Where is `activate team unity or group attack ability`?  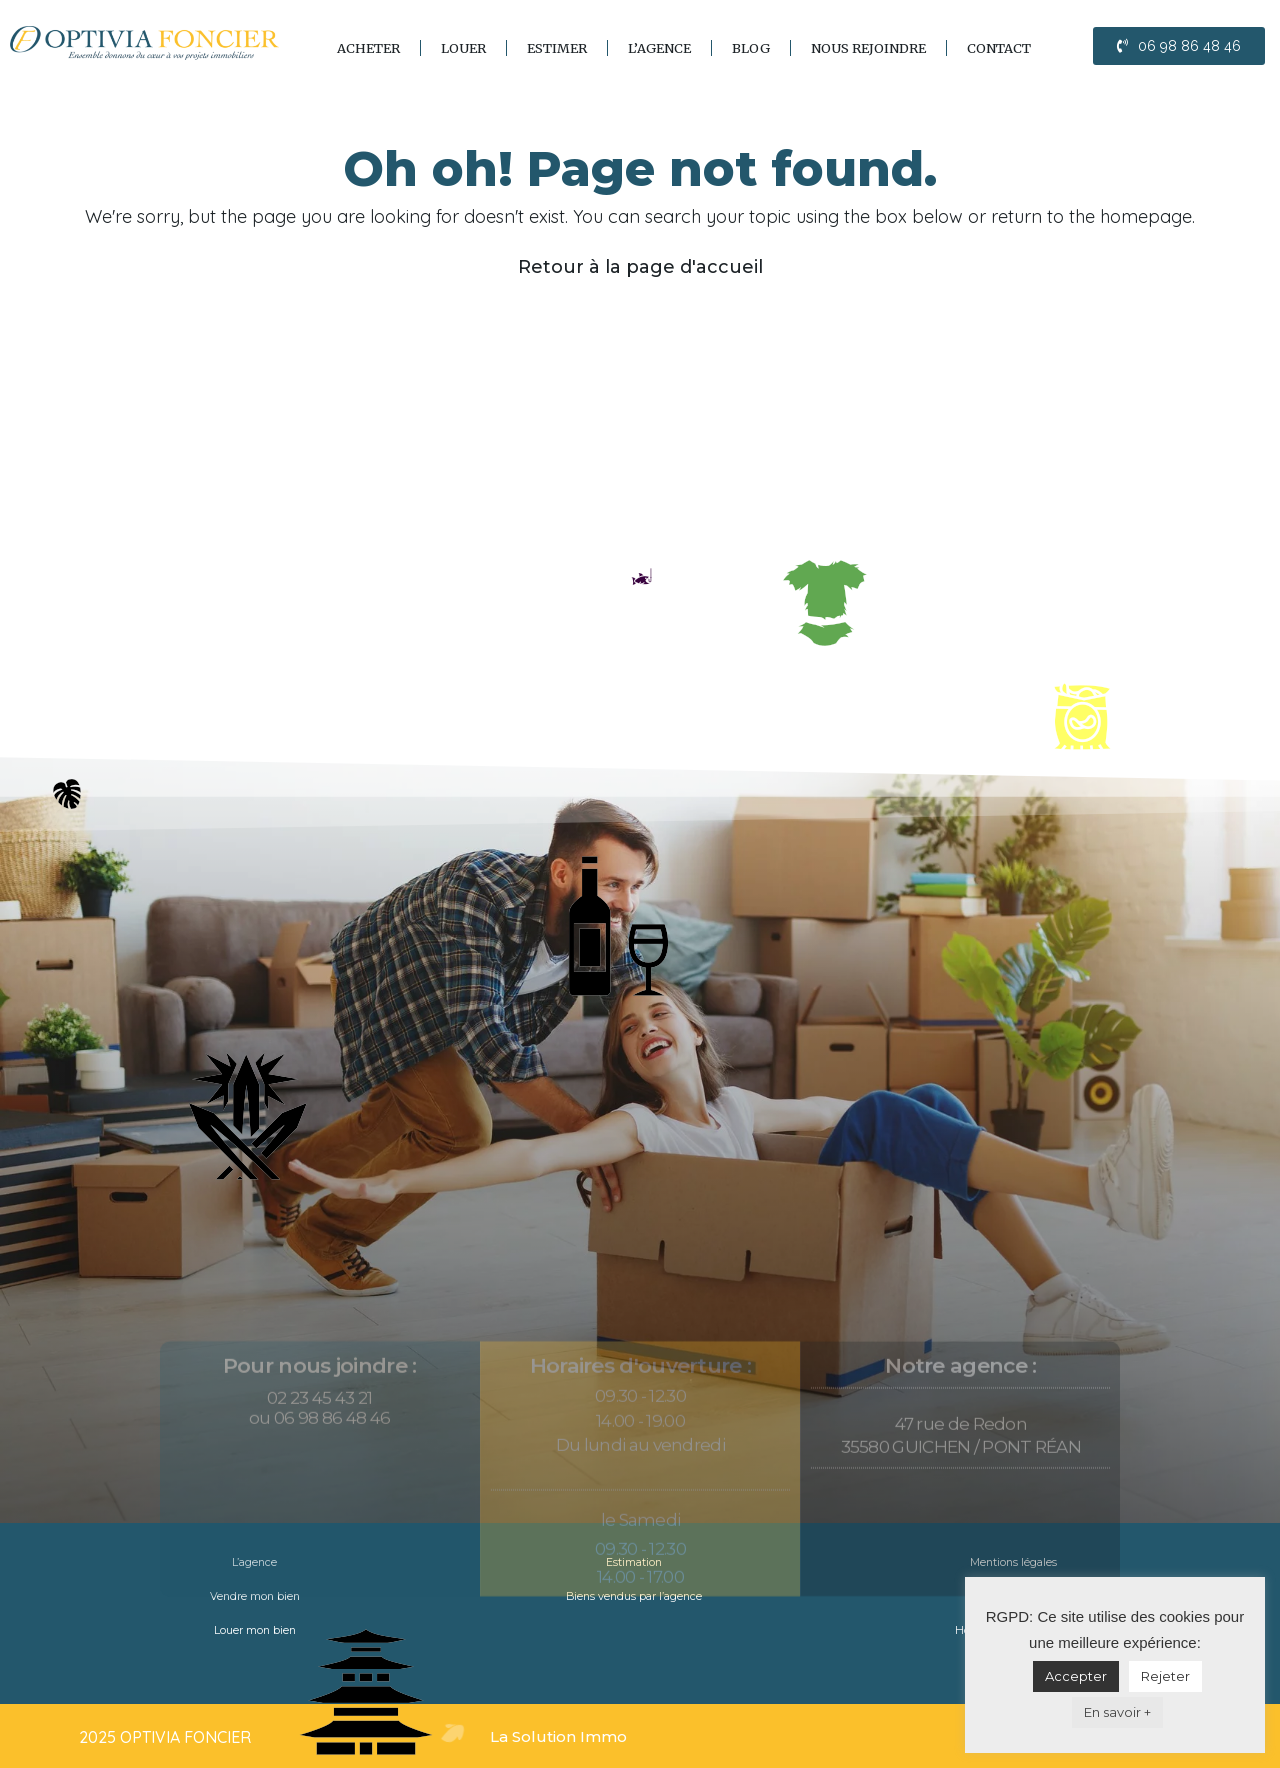 activate team unity or group attack ability is located at coordinates (248, 1116).